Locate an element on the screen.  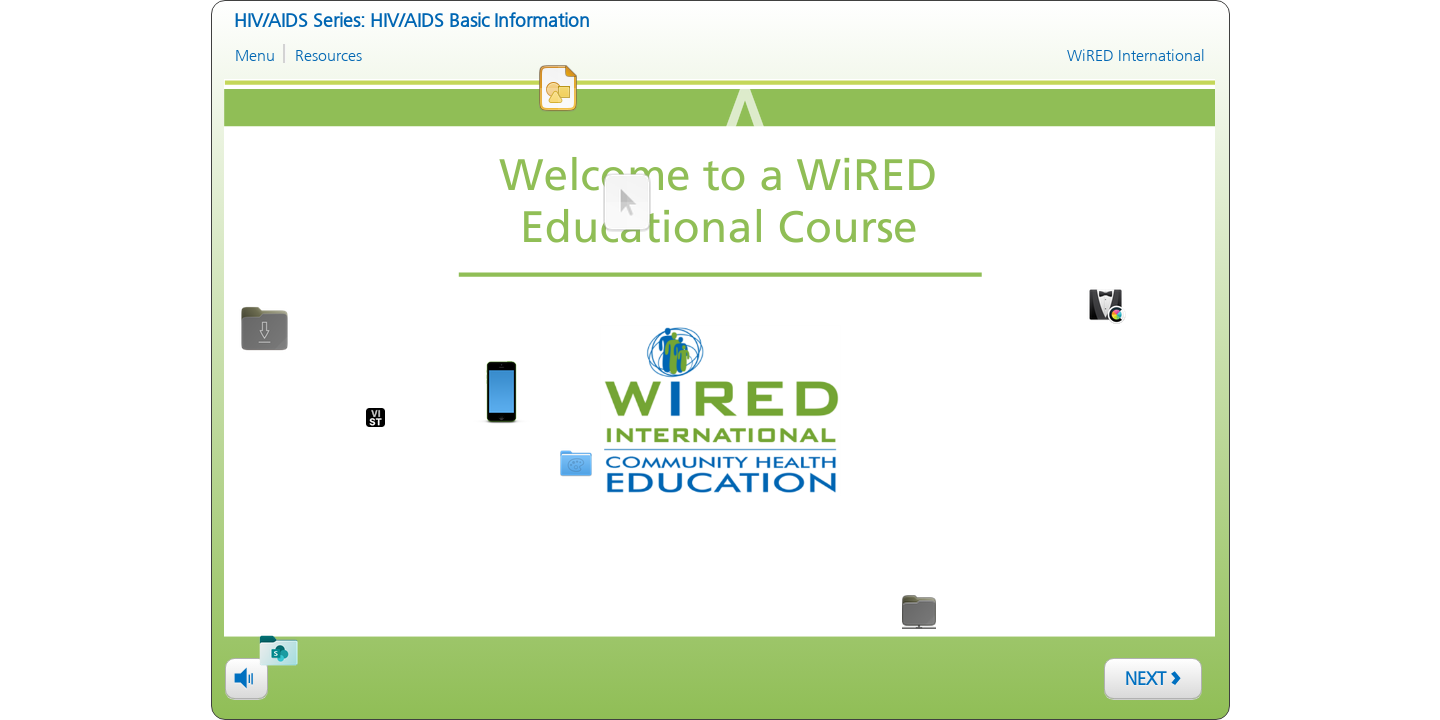
open your downloads folder is located at coordinates (264, 328).